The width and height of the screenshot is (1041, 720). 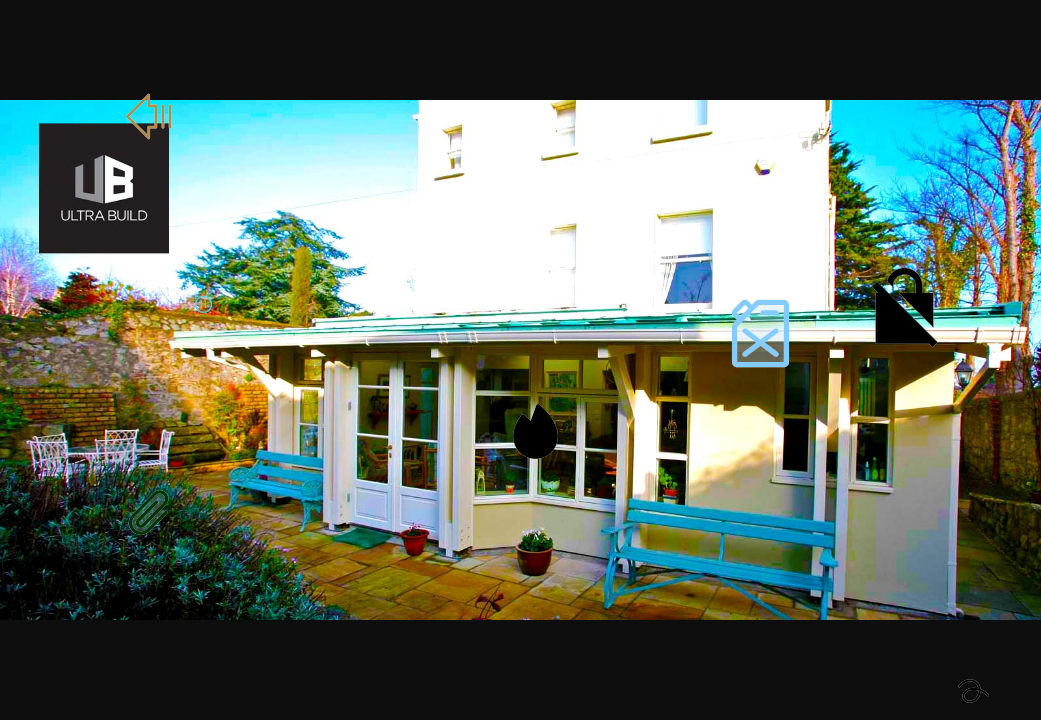 What do you see at coordinates (972, 691) in the screenshot?
I see `toggle freehand drawing or scribble mode` at bounding box center [972, 691].